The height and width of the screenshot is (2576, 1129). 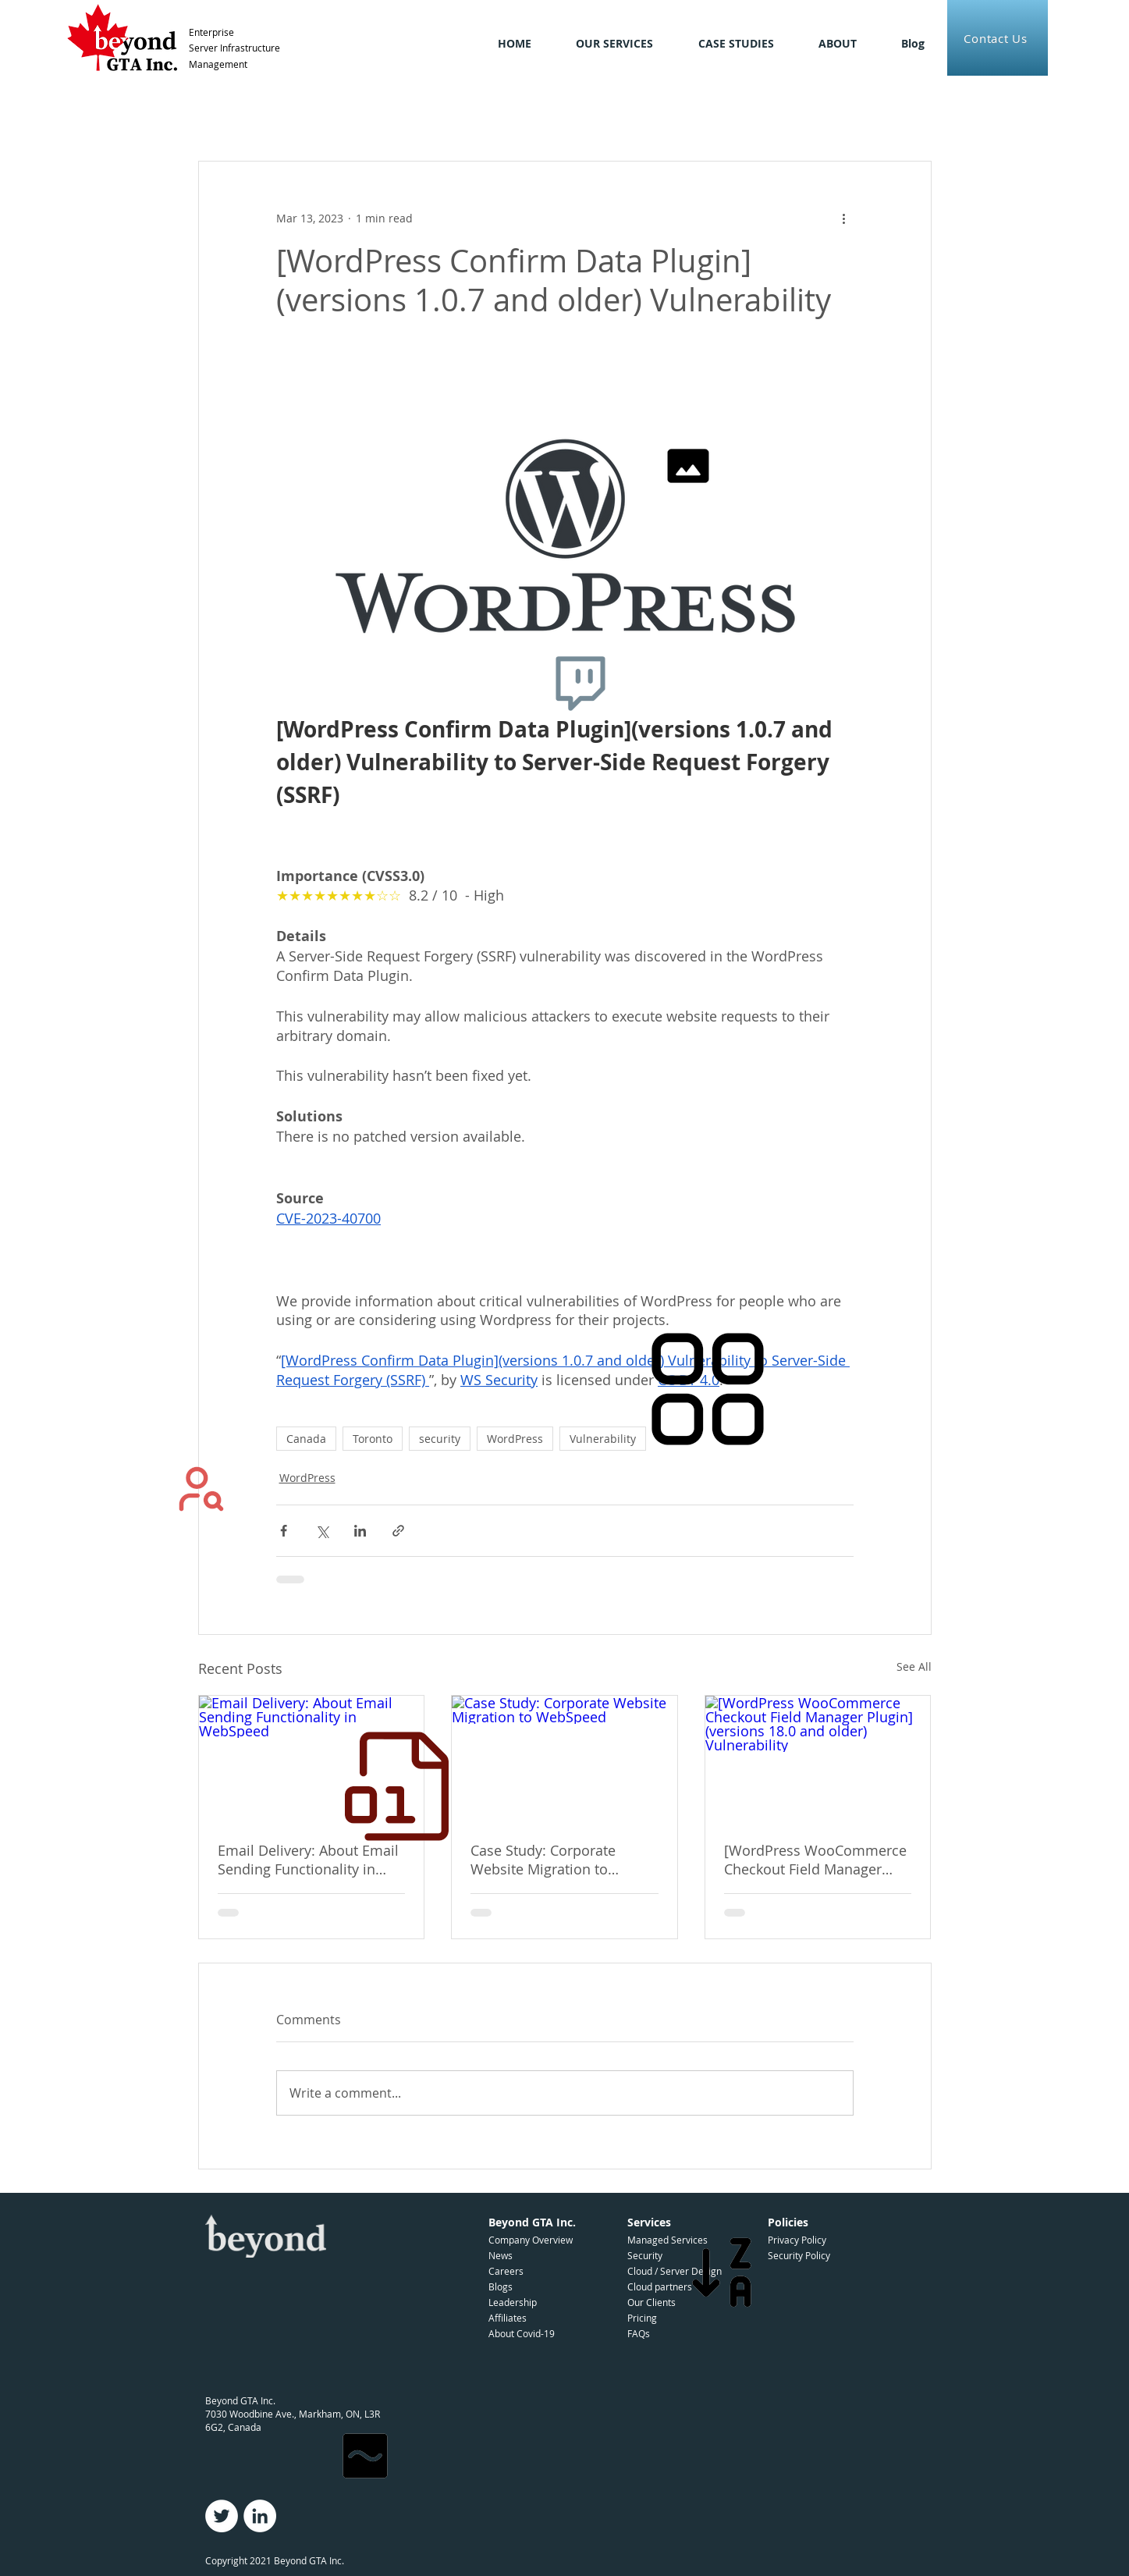 What do you see at coordinates (580, 684) in the screenshot?
I see `open Twitch app` at bounding box center [580, 684].